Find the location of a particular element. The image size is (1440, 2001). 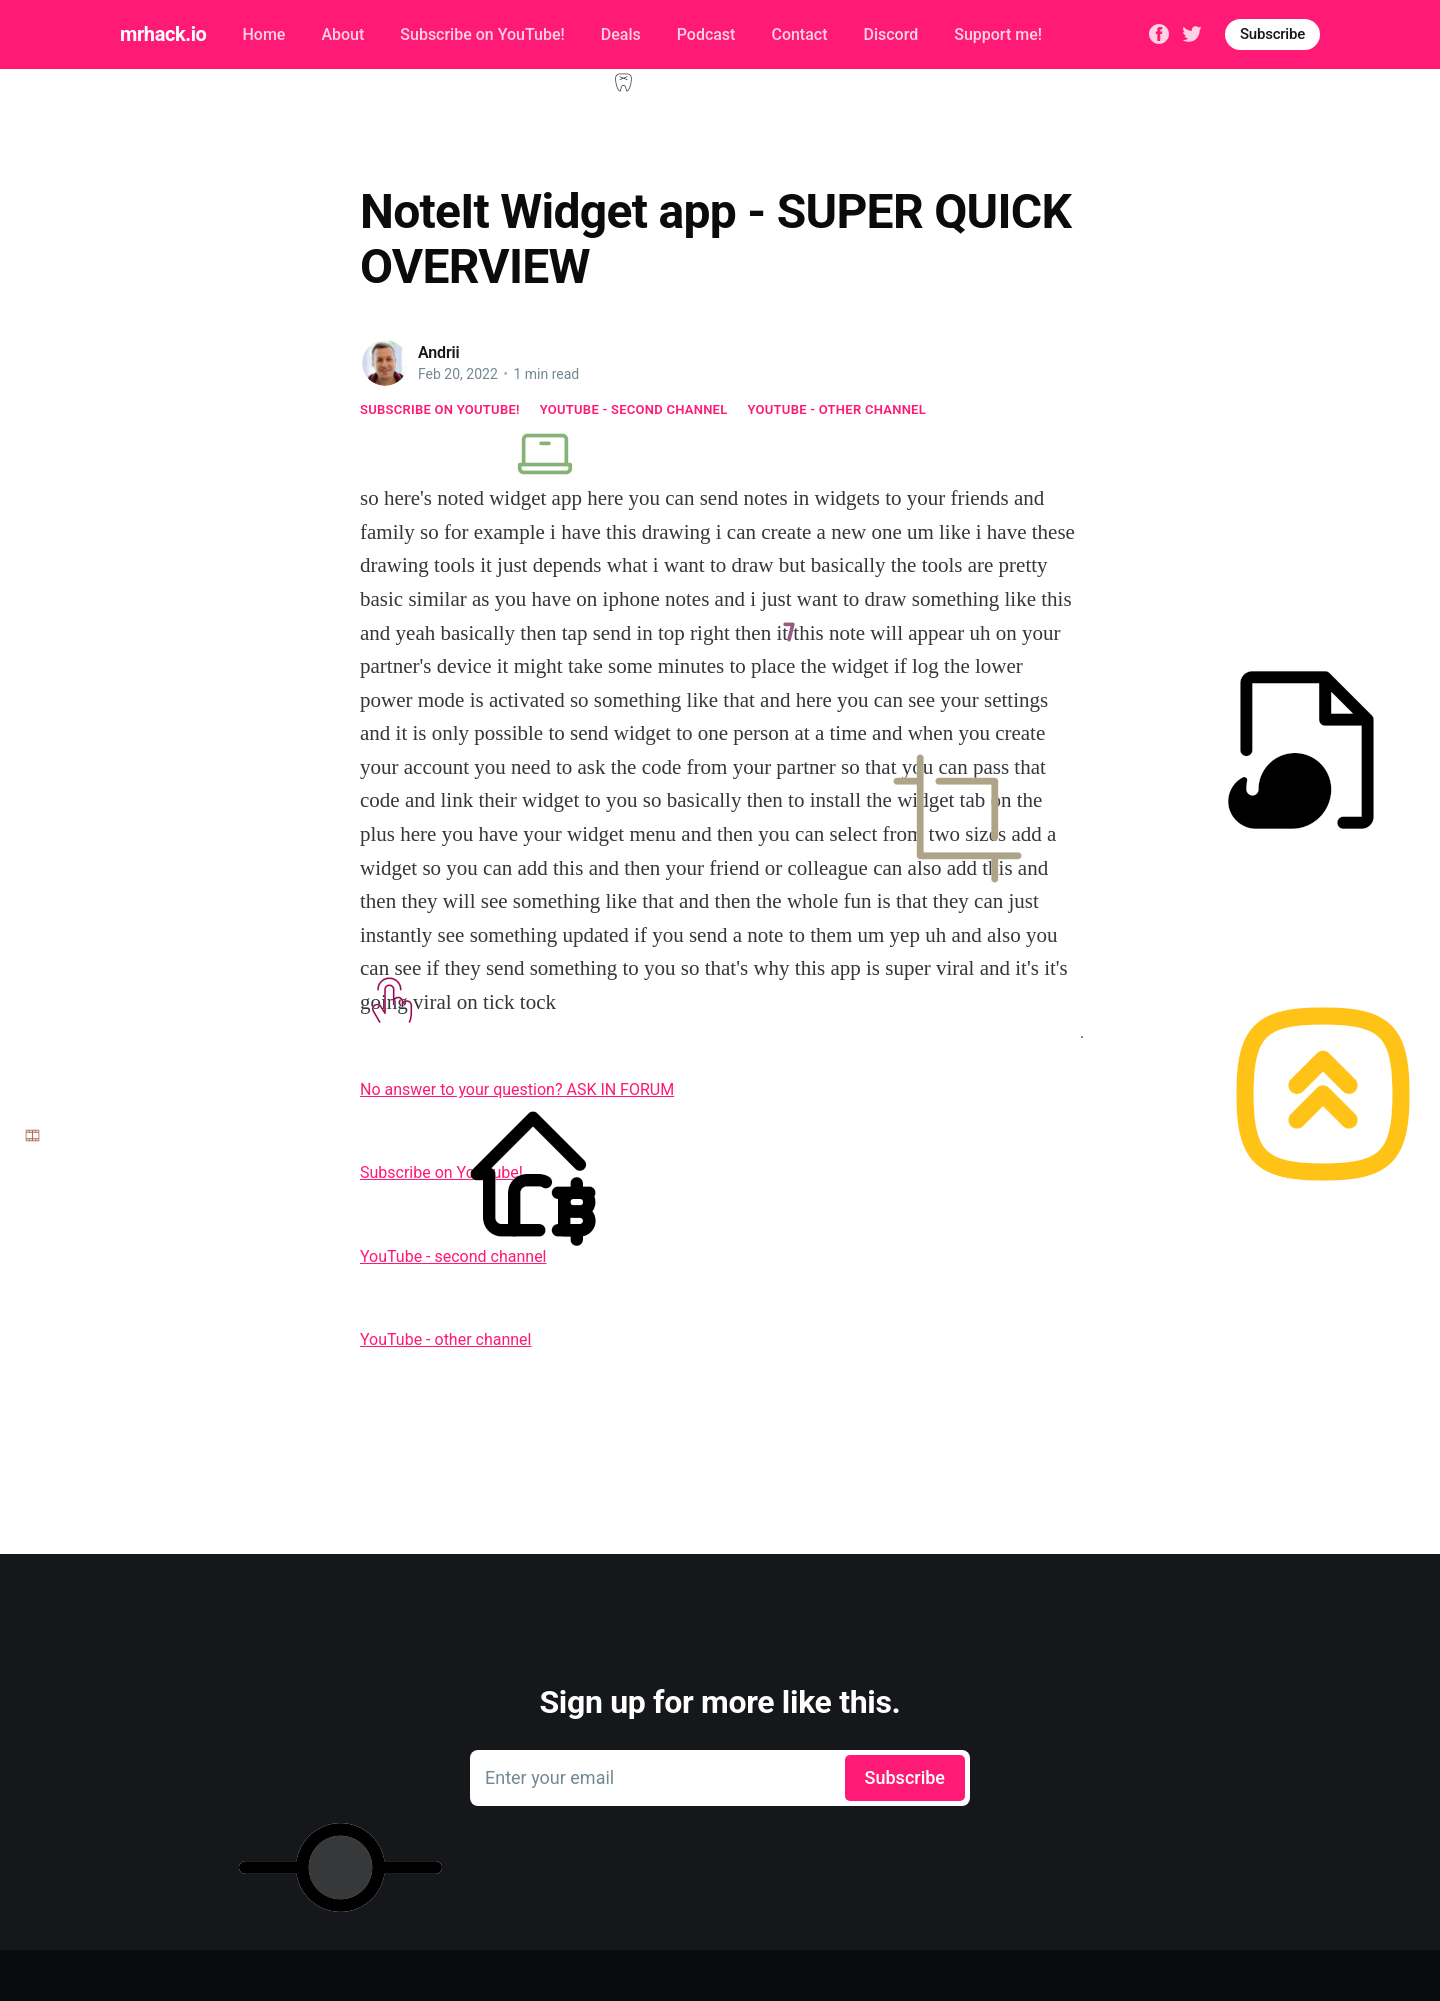

indicates item number 7 in a list or sequence is located at coordinates (789, 632).